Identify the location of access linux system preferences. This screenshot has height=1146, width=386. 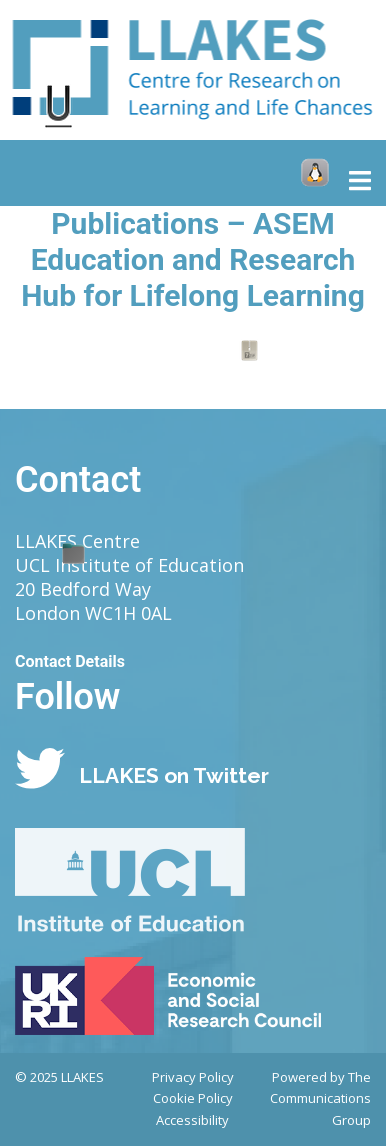
(315, 173).